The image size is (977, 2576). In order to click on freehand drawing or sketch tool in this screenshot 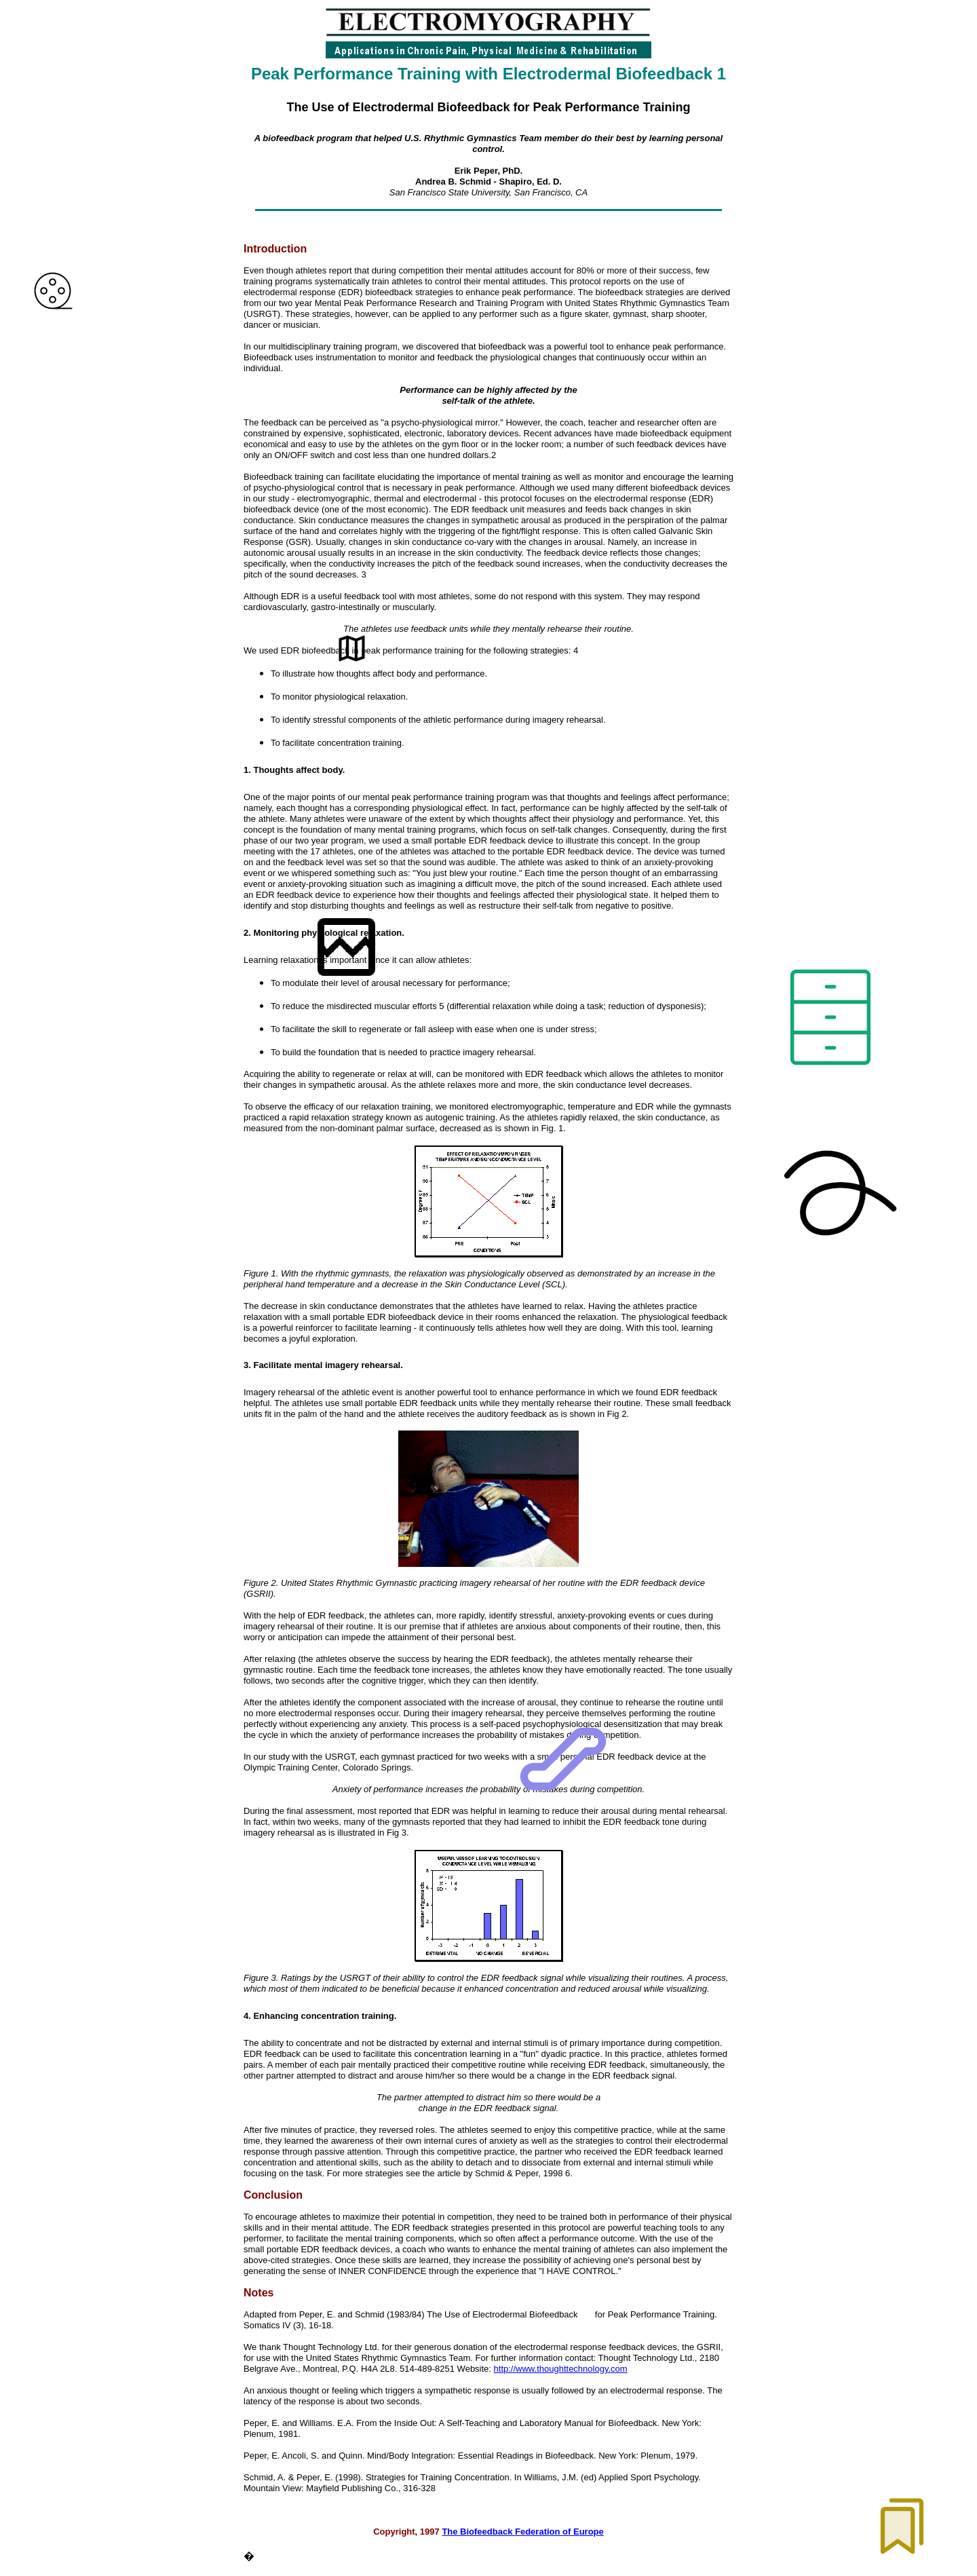, I will do `click(835, 1193)`.